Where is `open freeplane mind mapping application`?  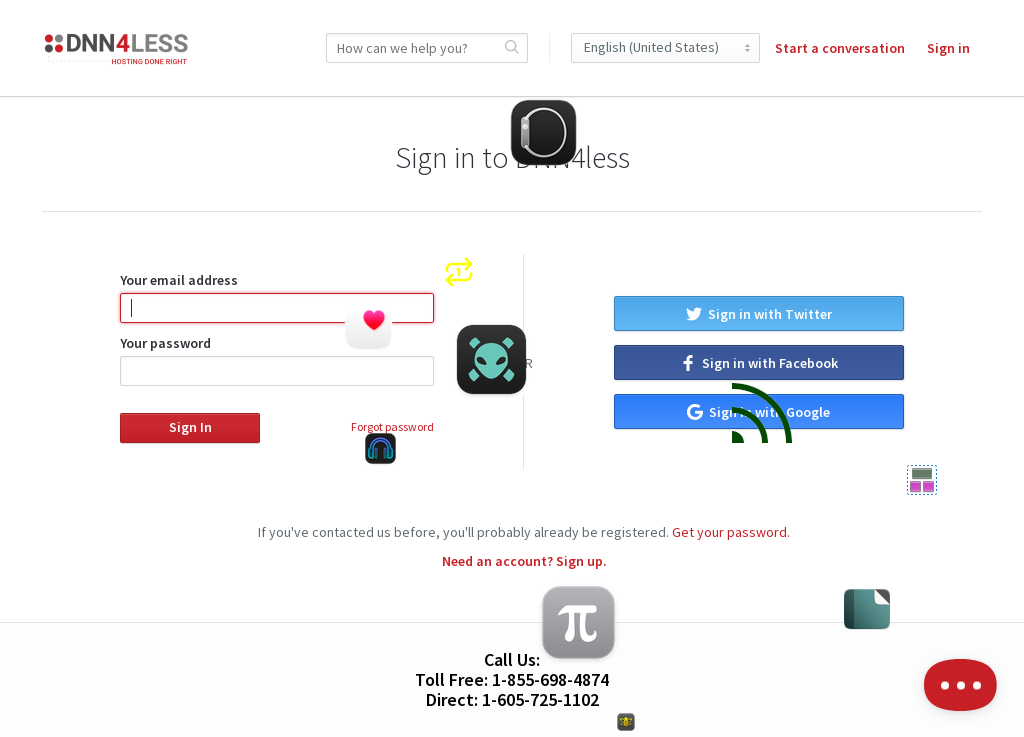 open freeplane mind mapping application is located at coordinates (626, 722).